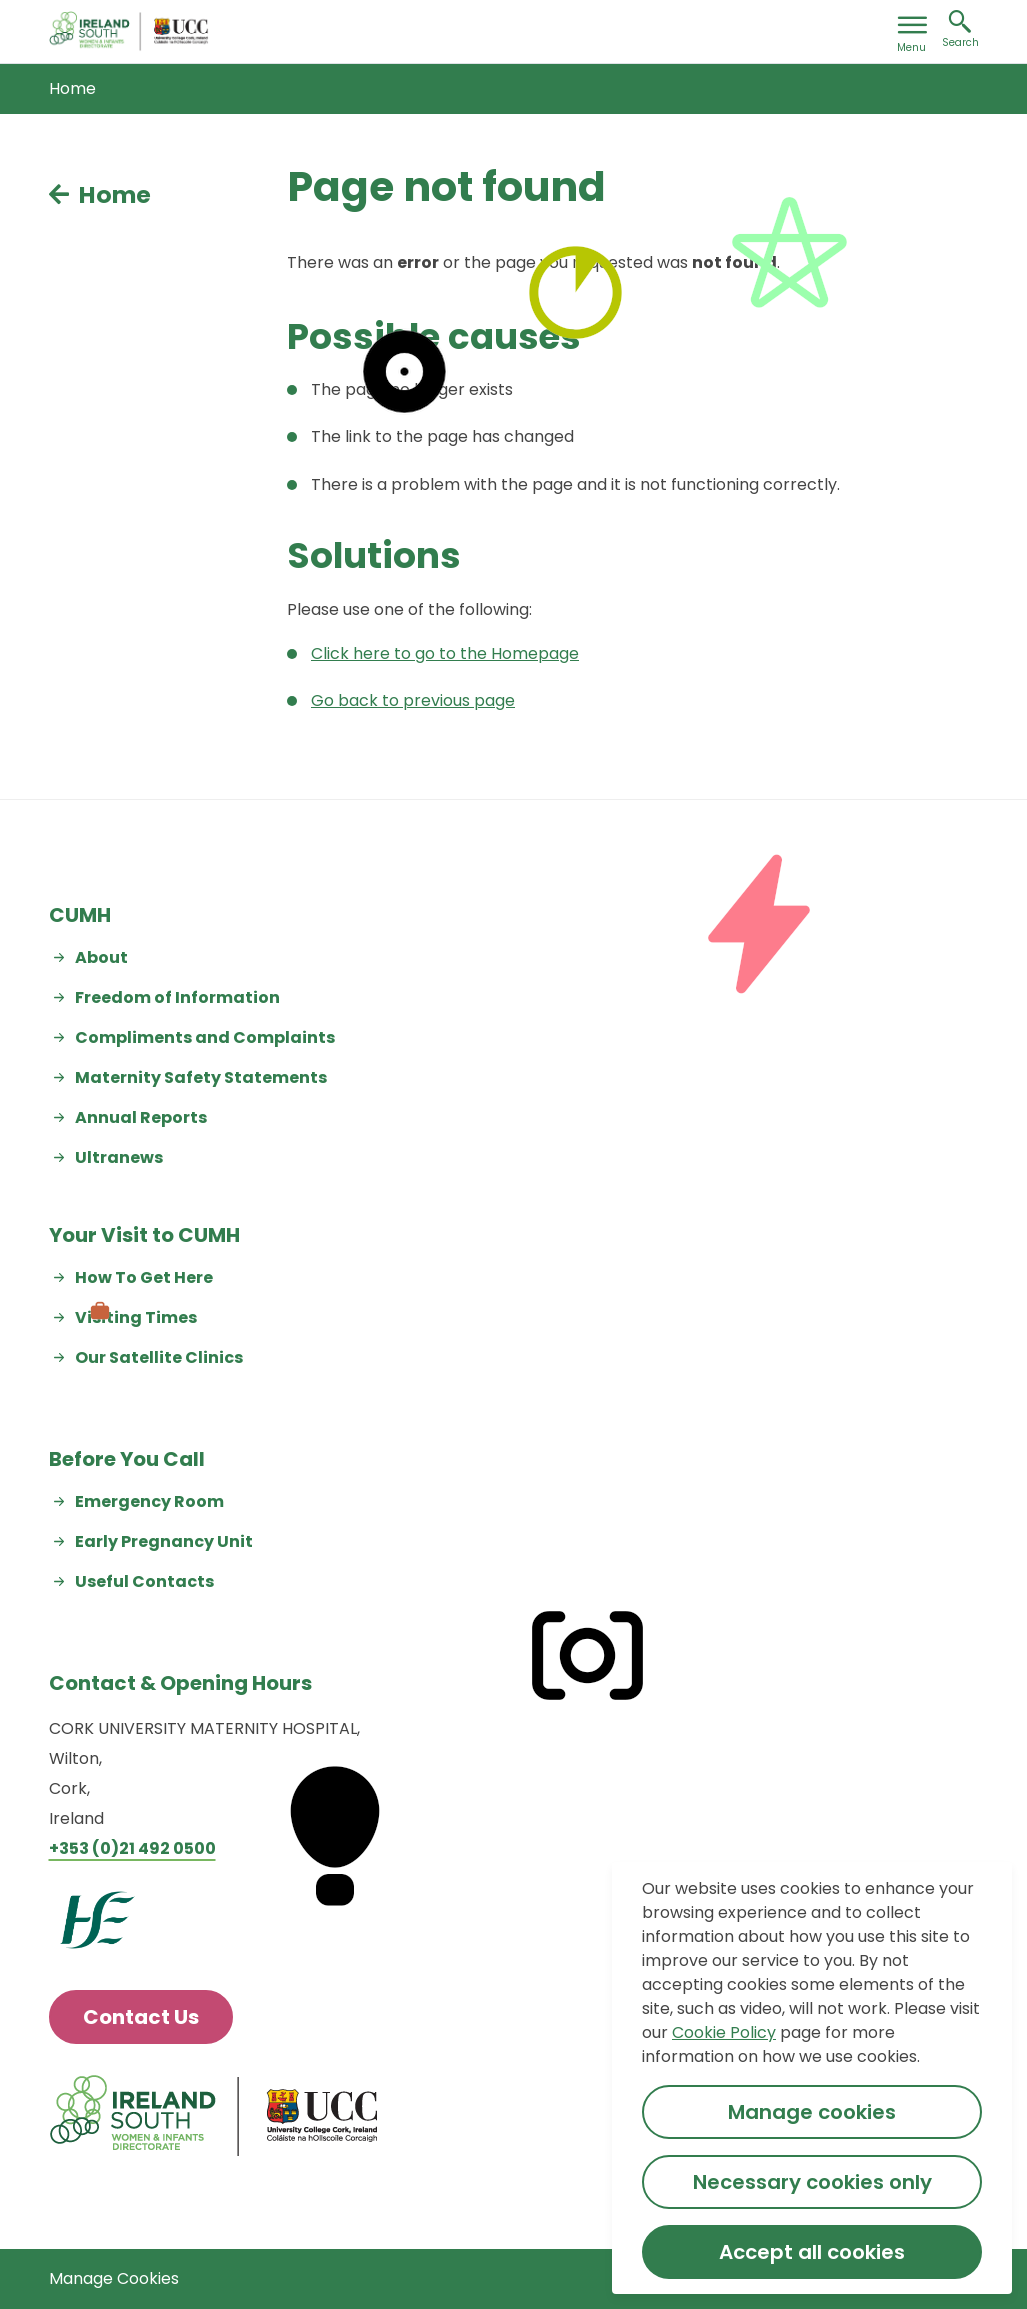  Describe the element at coordinates (759, 924) in the screenshot. I see `toggle flash on for camera` at that location.